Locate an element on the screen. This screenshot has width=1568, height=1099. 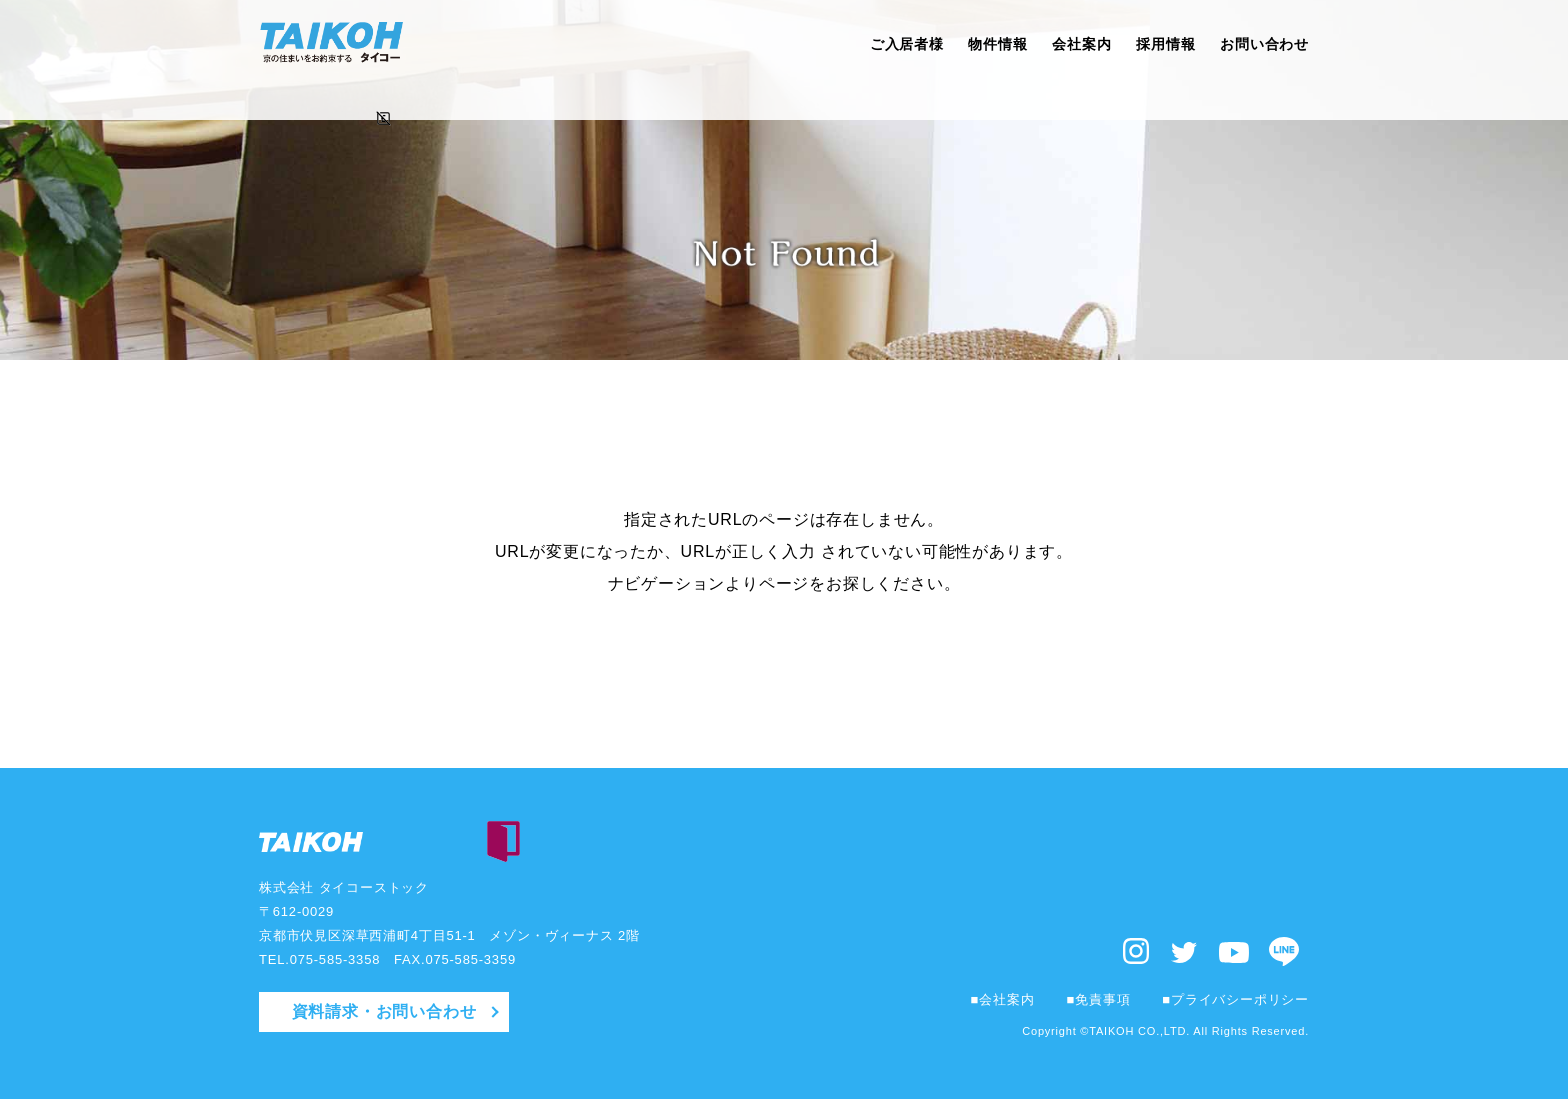
switch to dual-screen or split-view mode is located at coordinates (503, 839).